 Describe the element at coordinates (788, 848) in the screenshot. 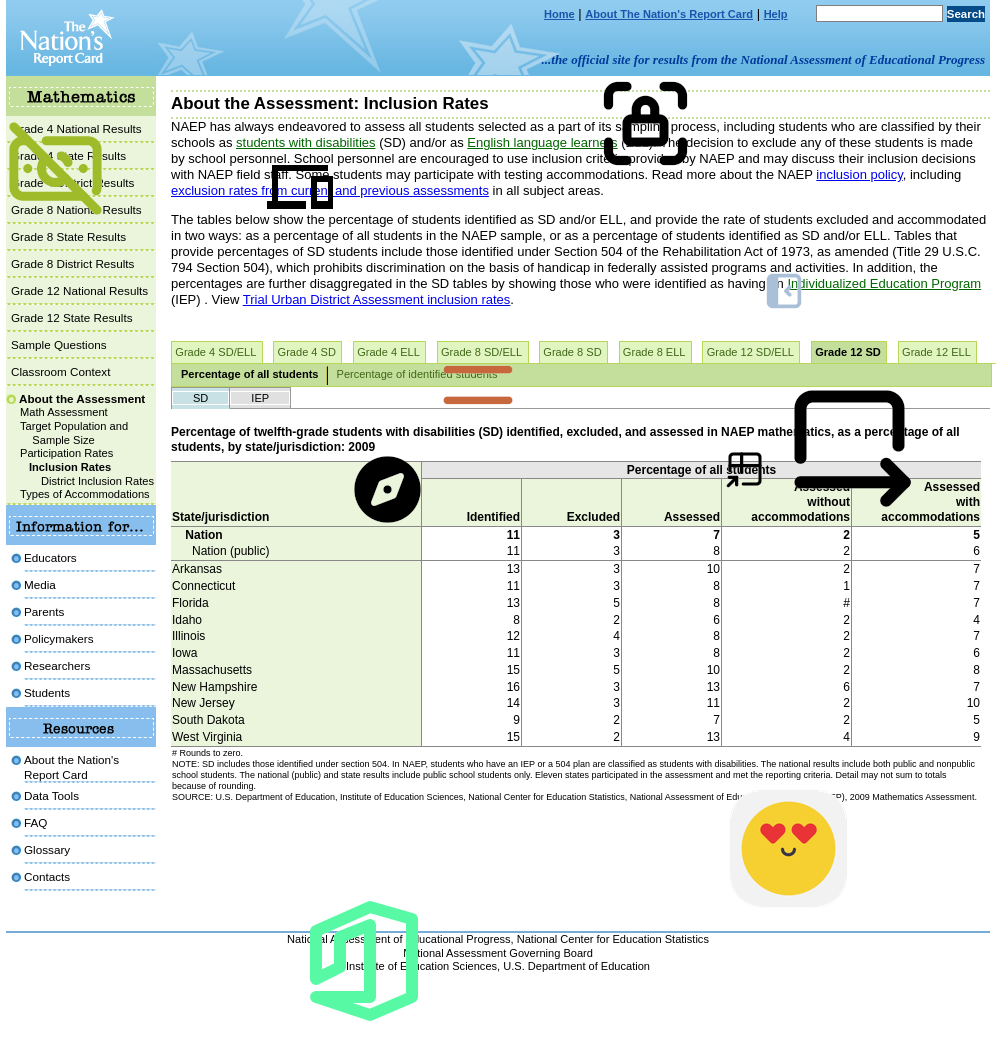

I see `access social features in the software center` at that location.